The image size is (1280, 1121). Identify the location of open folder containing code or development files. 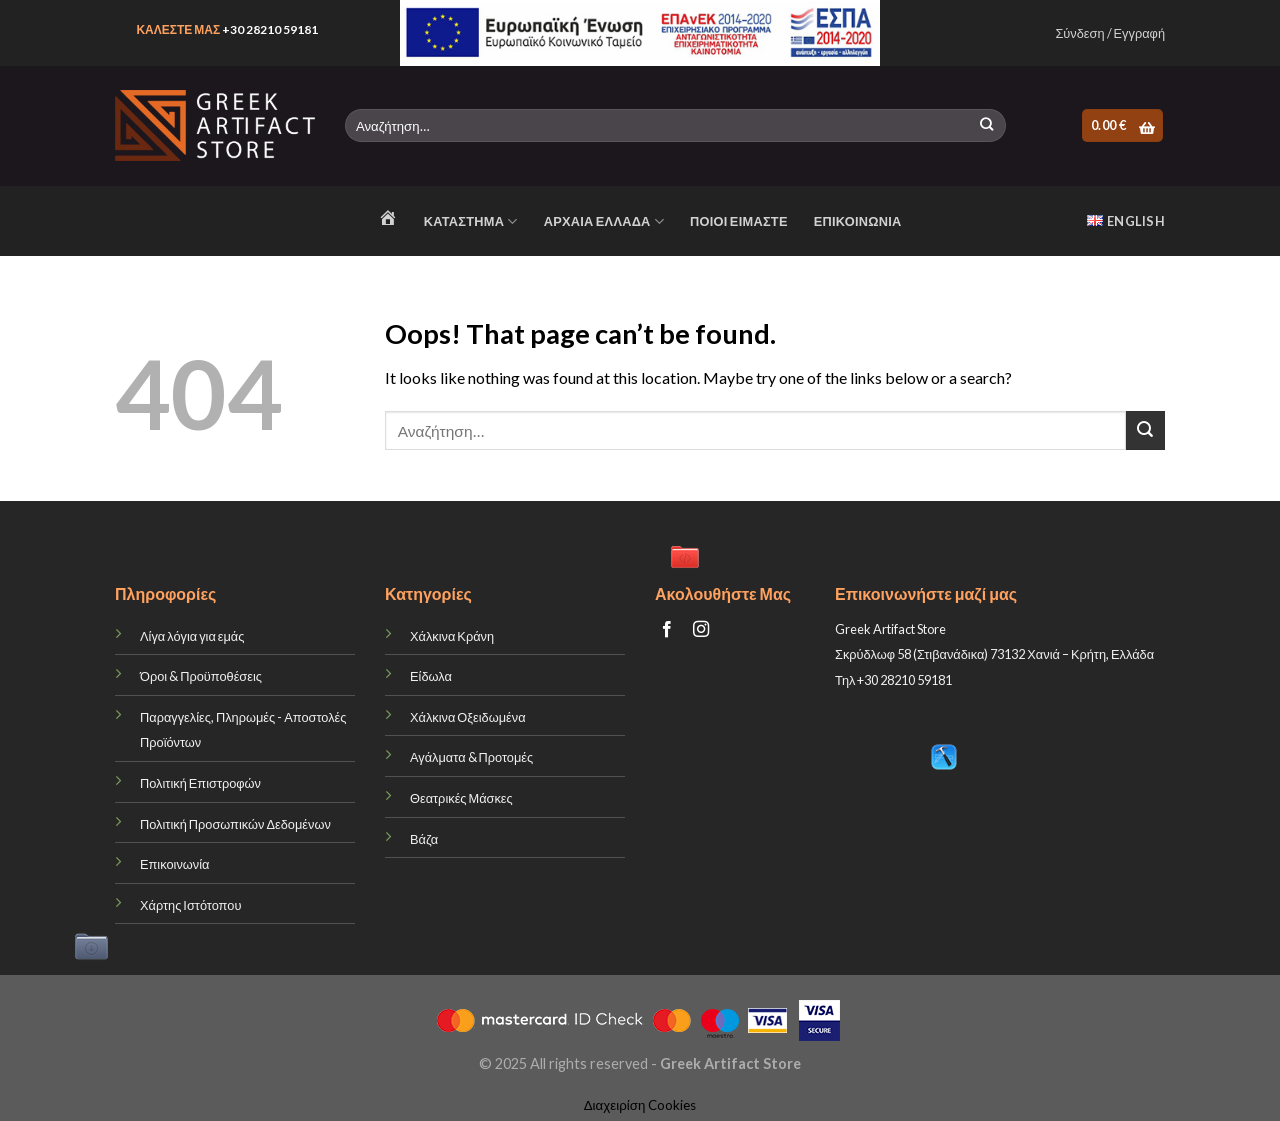
(685, 557).